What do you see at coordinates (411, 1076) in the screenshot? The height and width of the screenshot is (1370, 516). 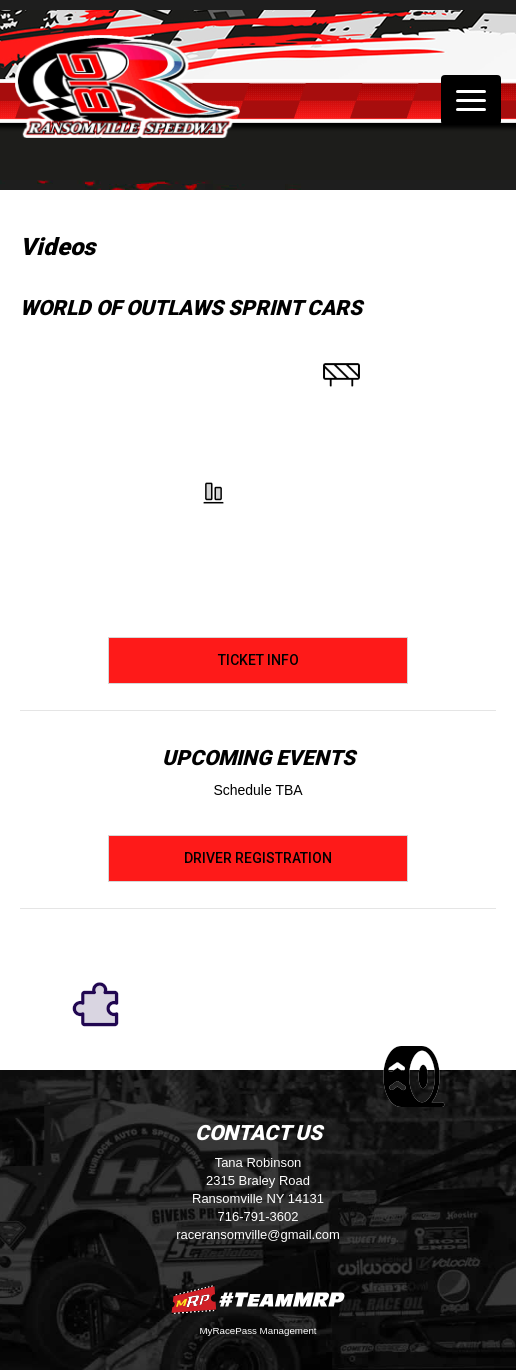 I see `view tire pressure or status` at bounding box center [411, 1076].